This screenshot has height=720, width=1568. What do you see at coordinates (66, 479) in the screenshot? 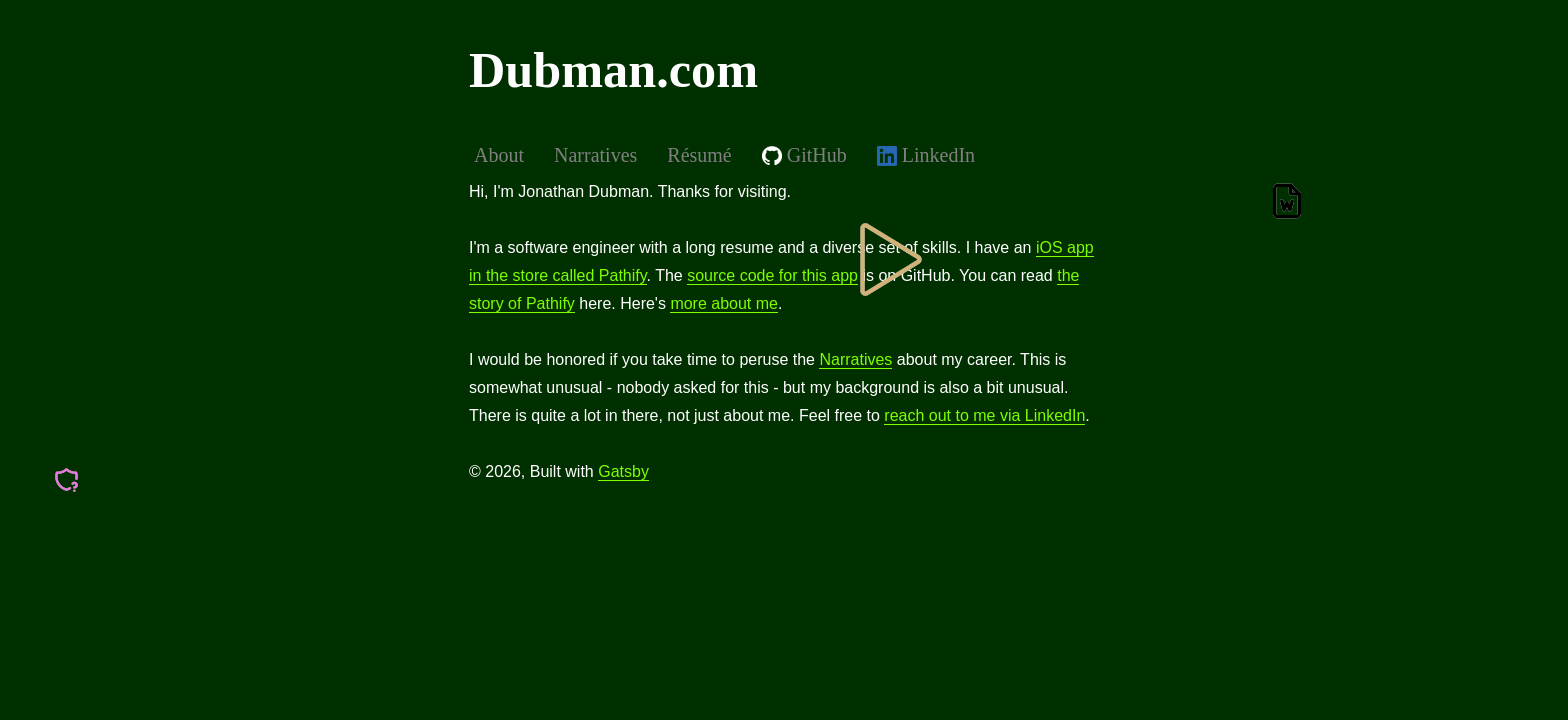
I see `access security help or FAQ` at bounding box center [66, 479].